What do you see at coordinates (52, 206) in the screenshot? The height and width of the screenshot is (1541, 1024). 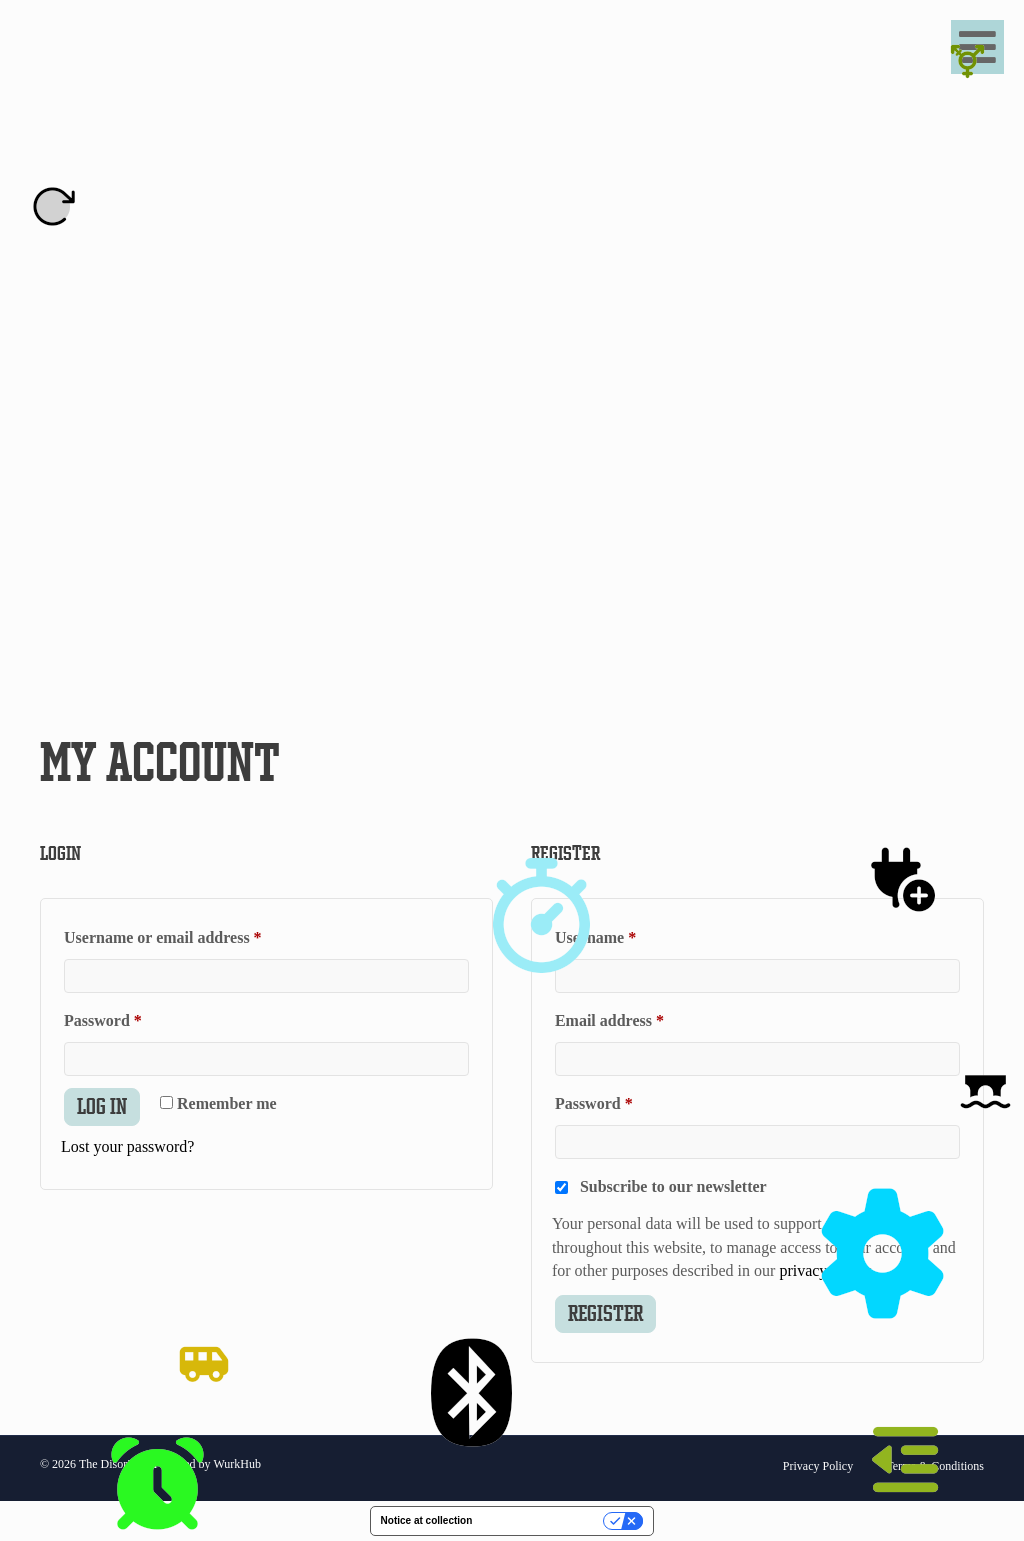 I see `refresh or reload content` at bounding box center [52, 206].